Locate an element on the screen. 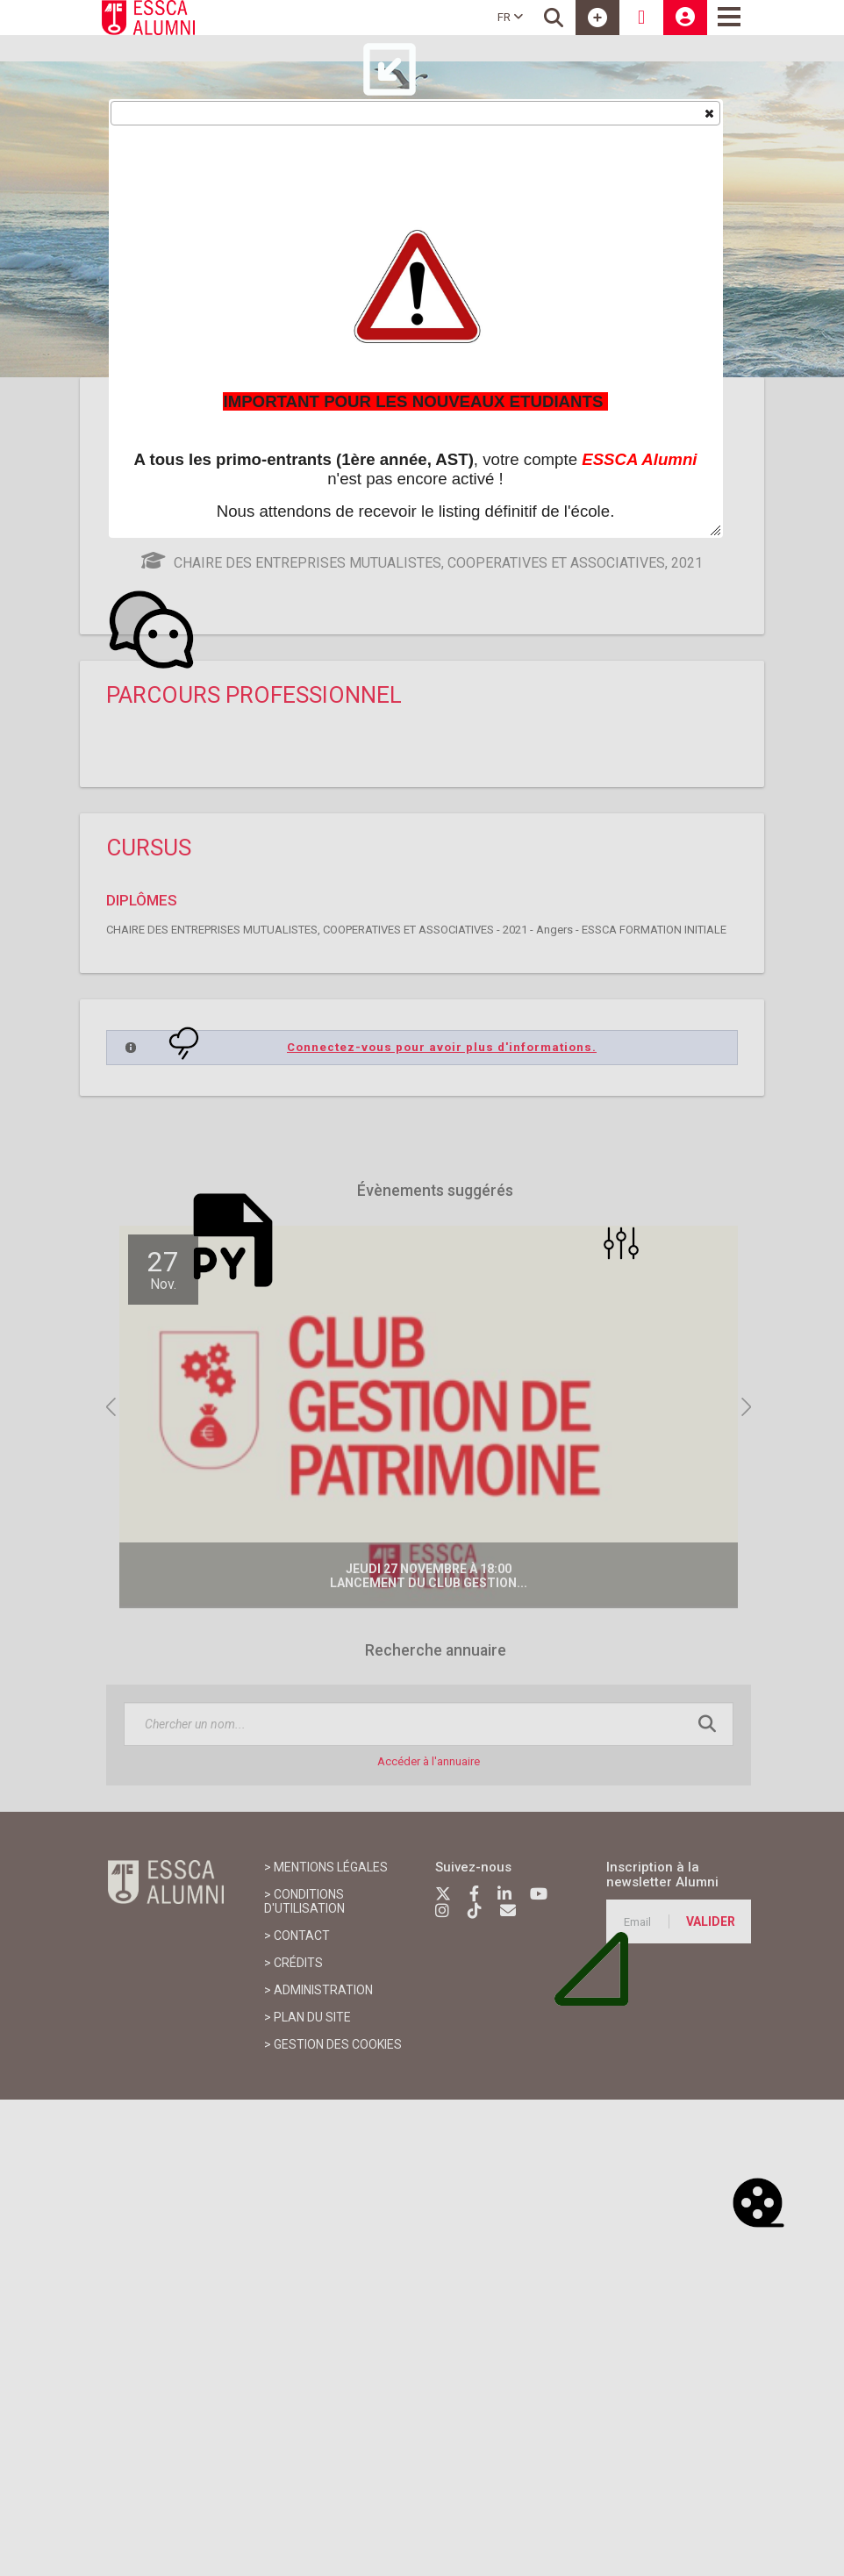 The height and width of the screenshot is (2576, 844). view current weather conditions is located at coordinates (183, 1042).